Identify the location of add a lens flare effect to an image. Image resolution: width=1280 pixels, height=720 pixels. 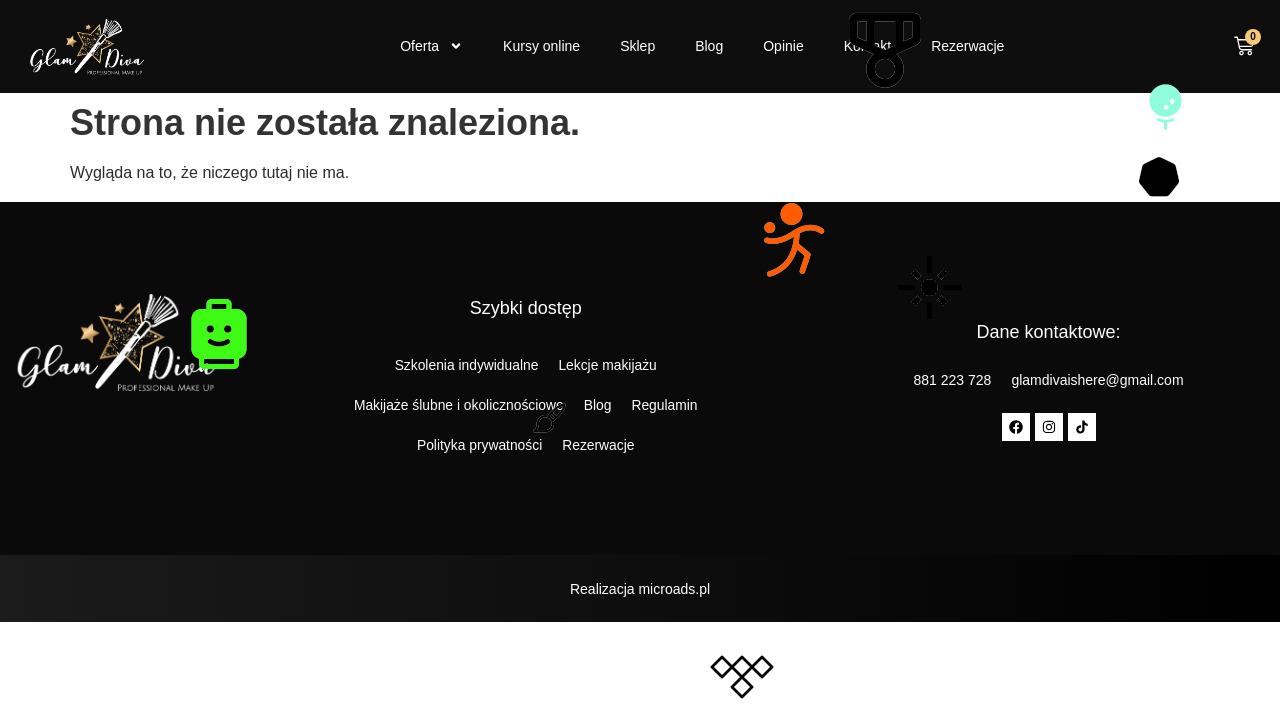
(929, 287).